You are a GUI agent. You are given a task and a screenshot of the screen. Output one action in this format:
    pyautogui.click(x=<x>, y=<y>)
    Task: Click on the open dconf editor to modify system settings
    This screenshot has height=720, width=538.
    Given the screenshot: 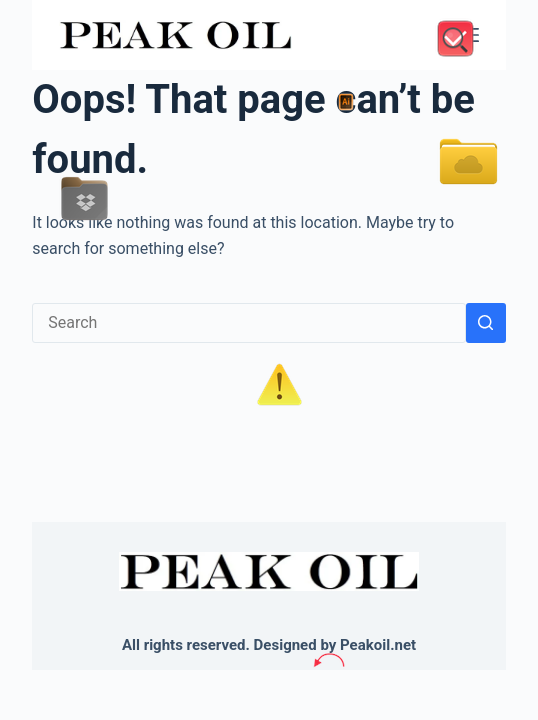 What is the action you would take?
    pyautogui.click(x=455, y=38)
    